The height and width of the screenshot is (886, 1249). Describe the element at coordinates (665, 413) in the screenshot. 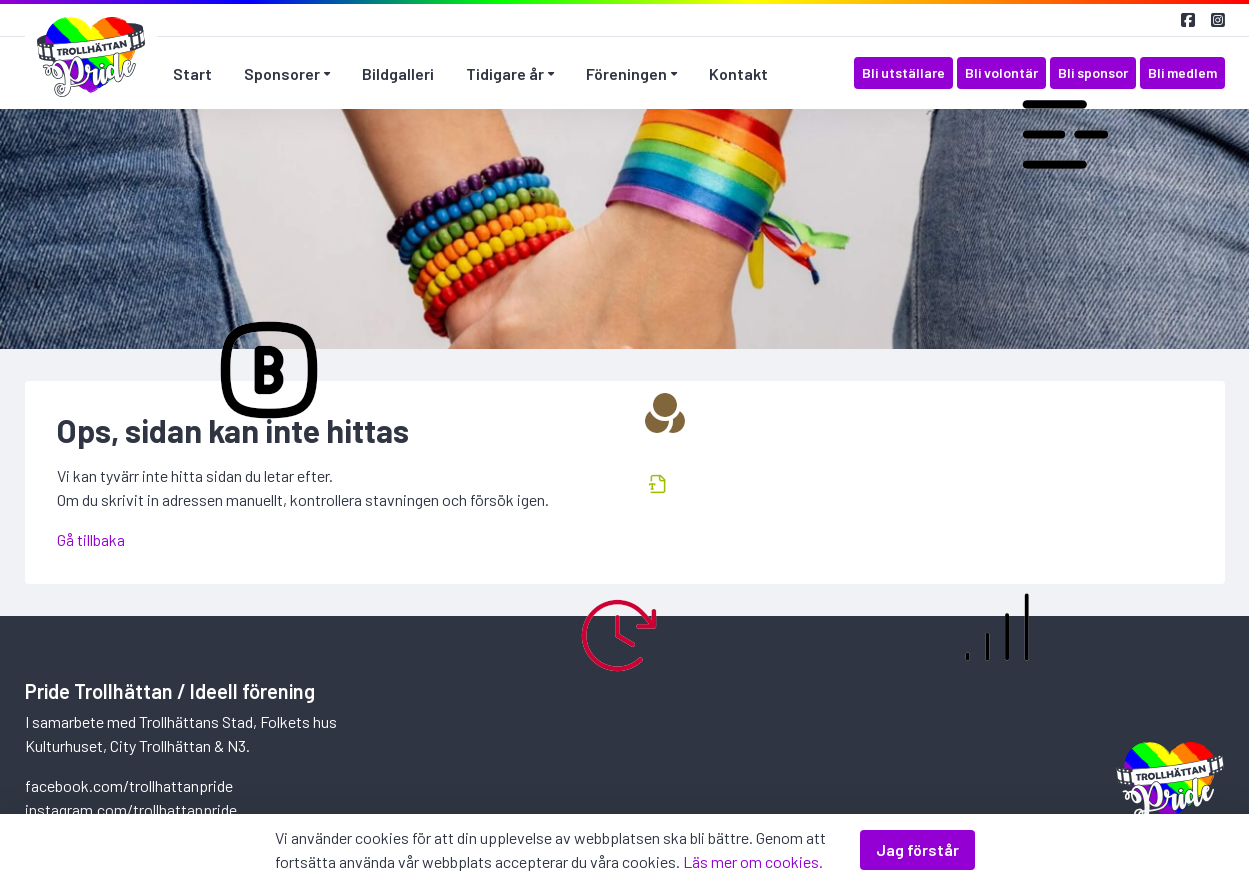

I see `apply filters to refine results` at that location.